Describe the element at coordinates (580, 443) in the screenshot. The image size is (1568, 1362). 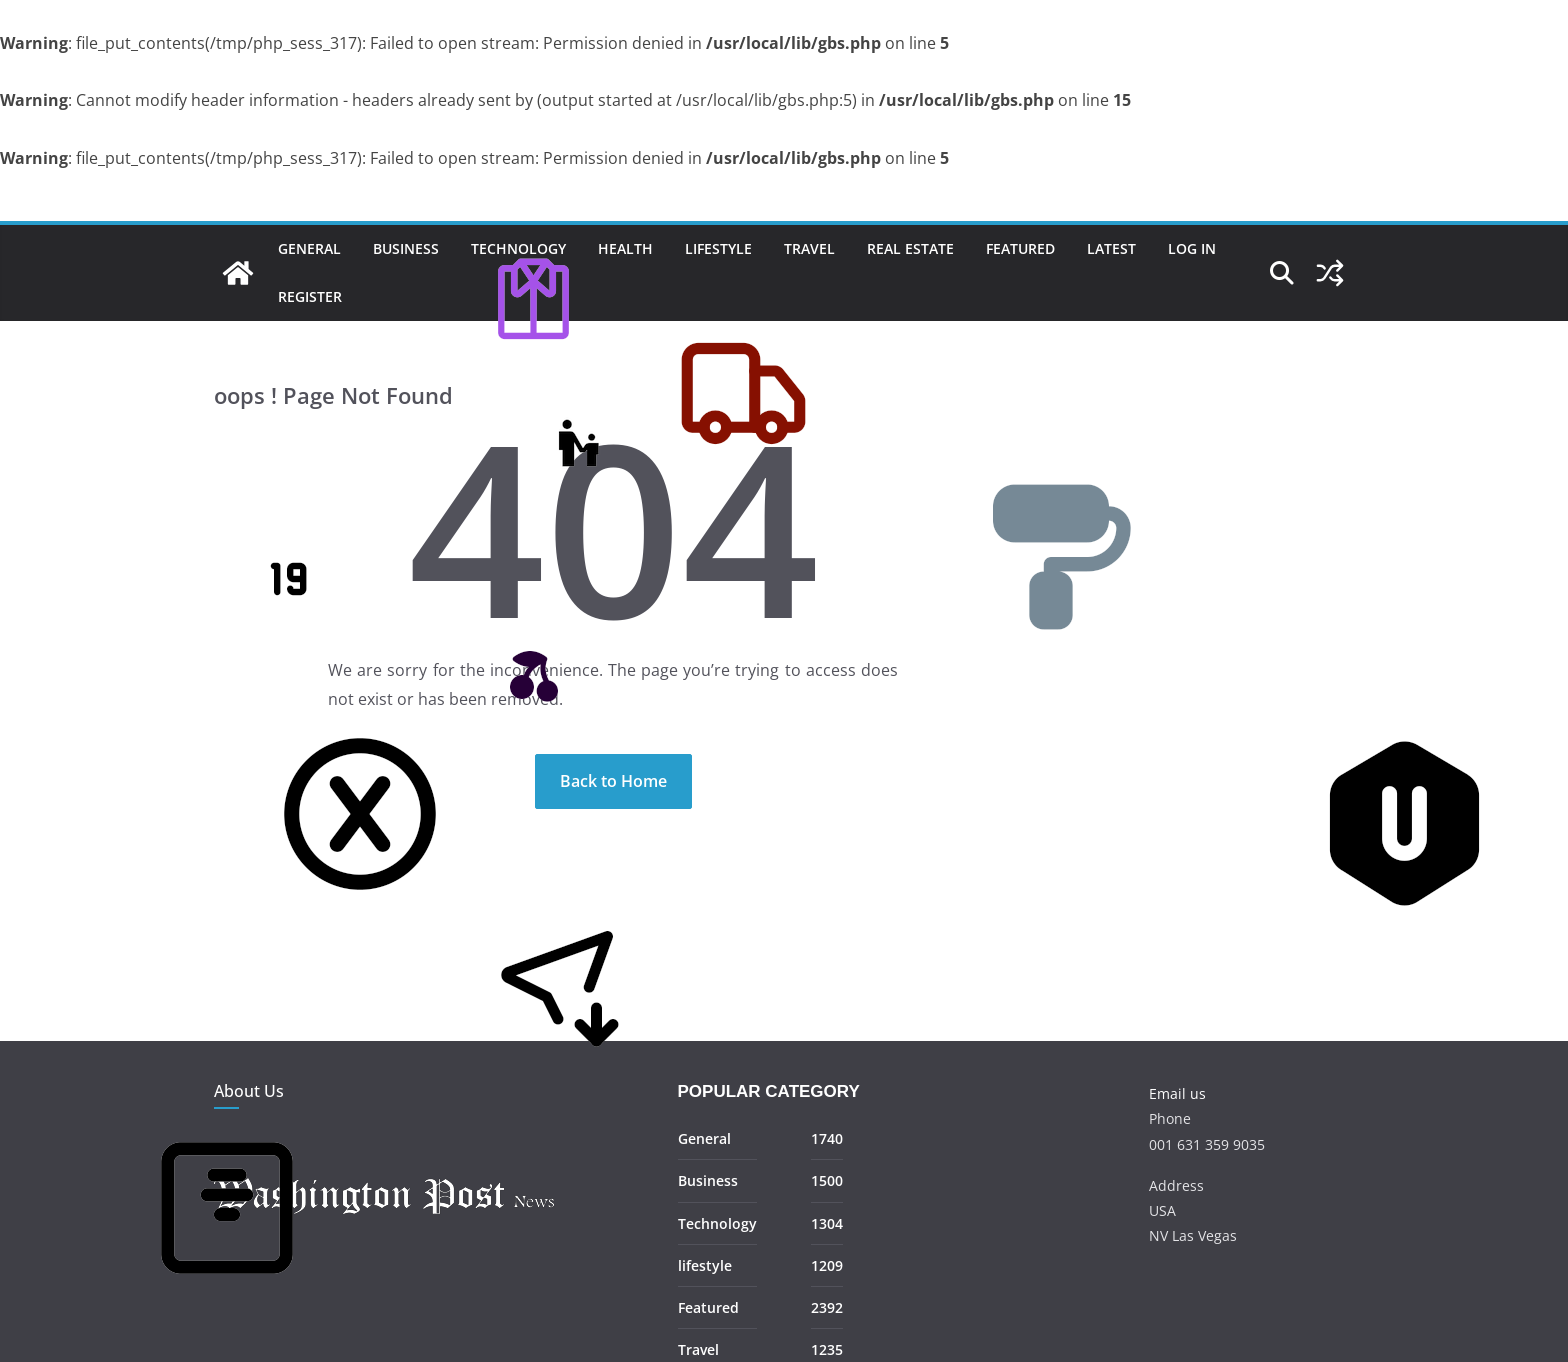
I see `indicates child supervision required` at that location.